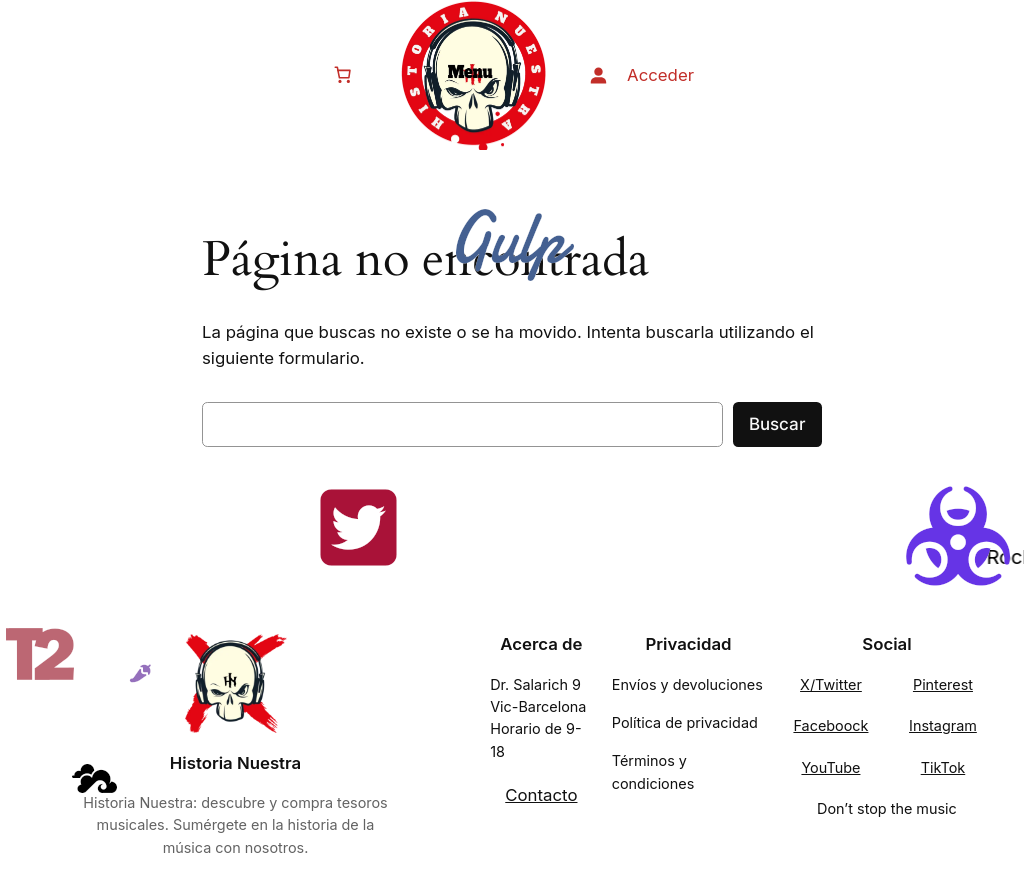  I want to click on indicates spicy or hot food items, so click(140, 673).